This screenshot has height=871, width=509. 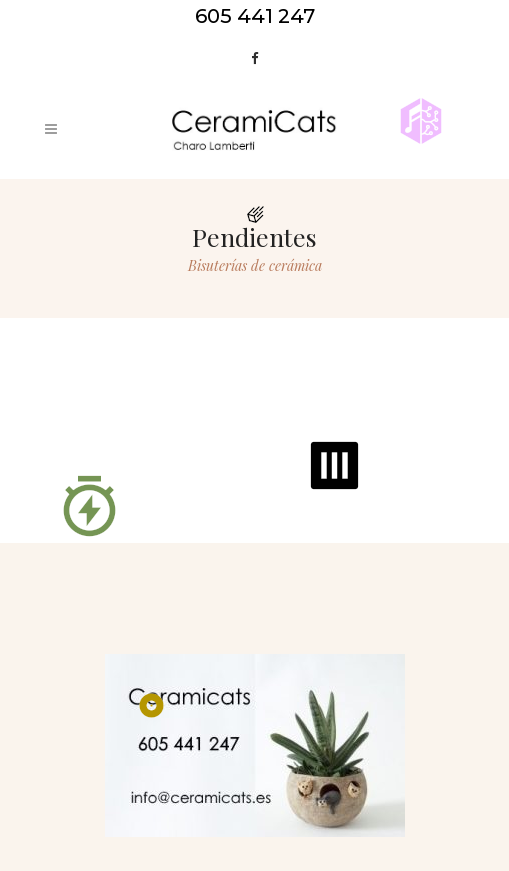 I want to click on iced framework logo, so click(x=255, y=214).